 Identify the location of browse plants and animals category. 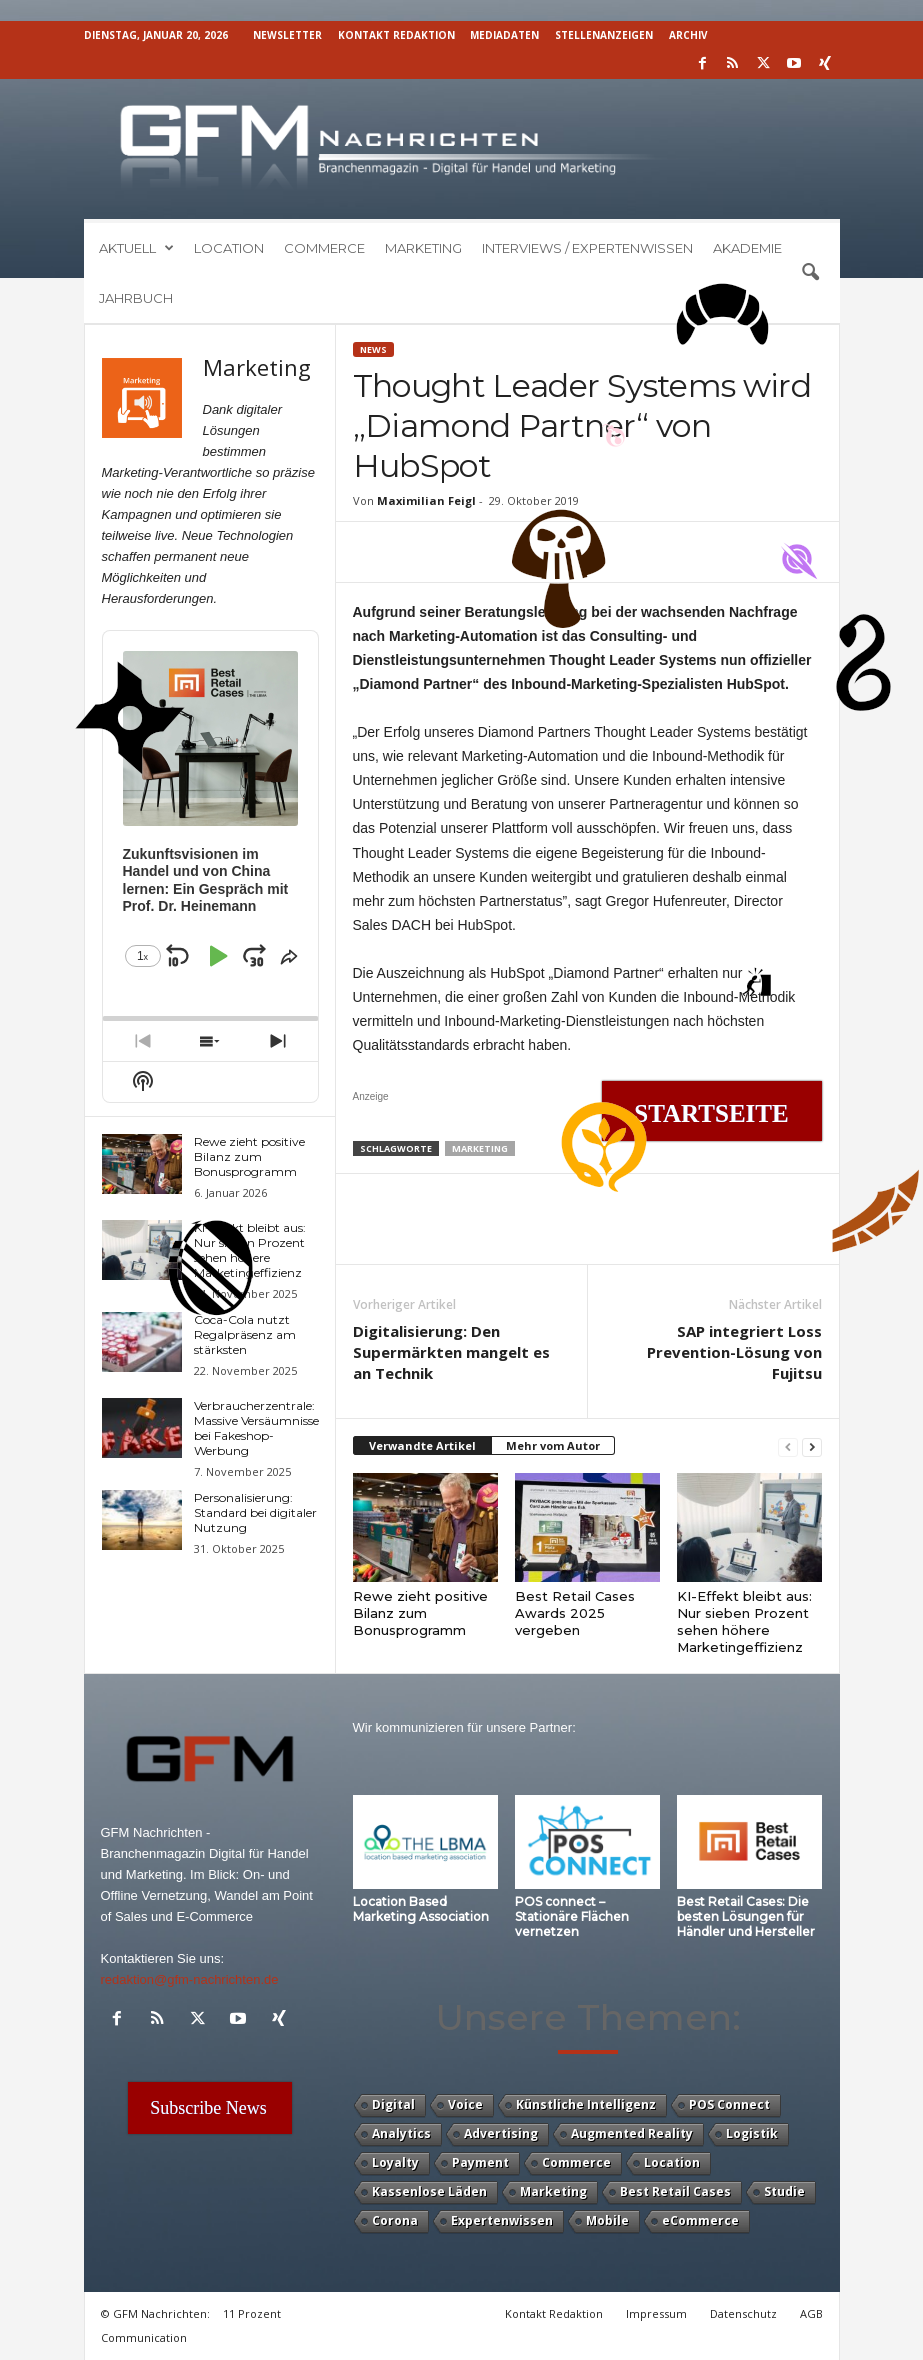
(604, 1147).